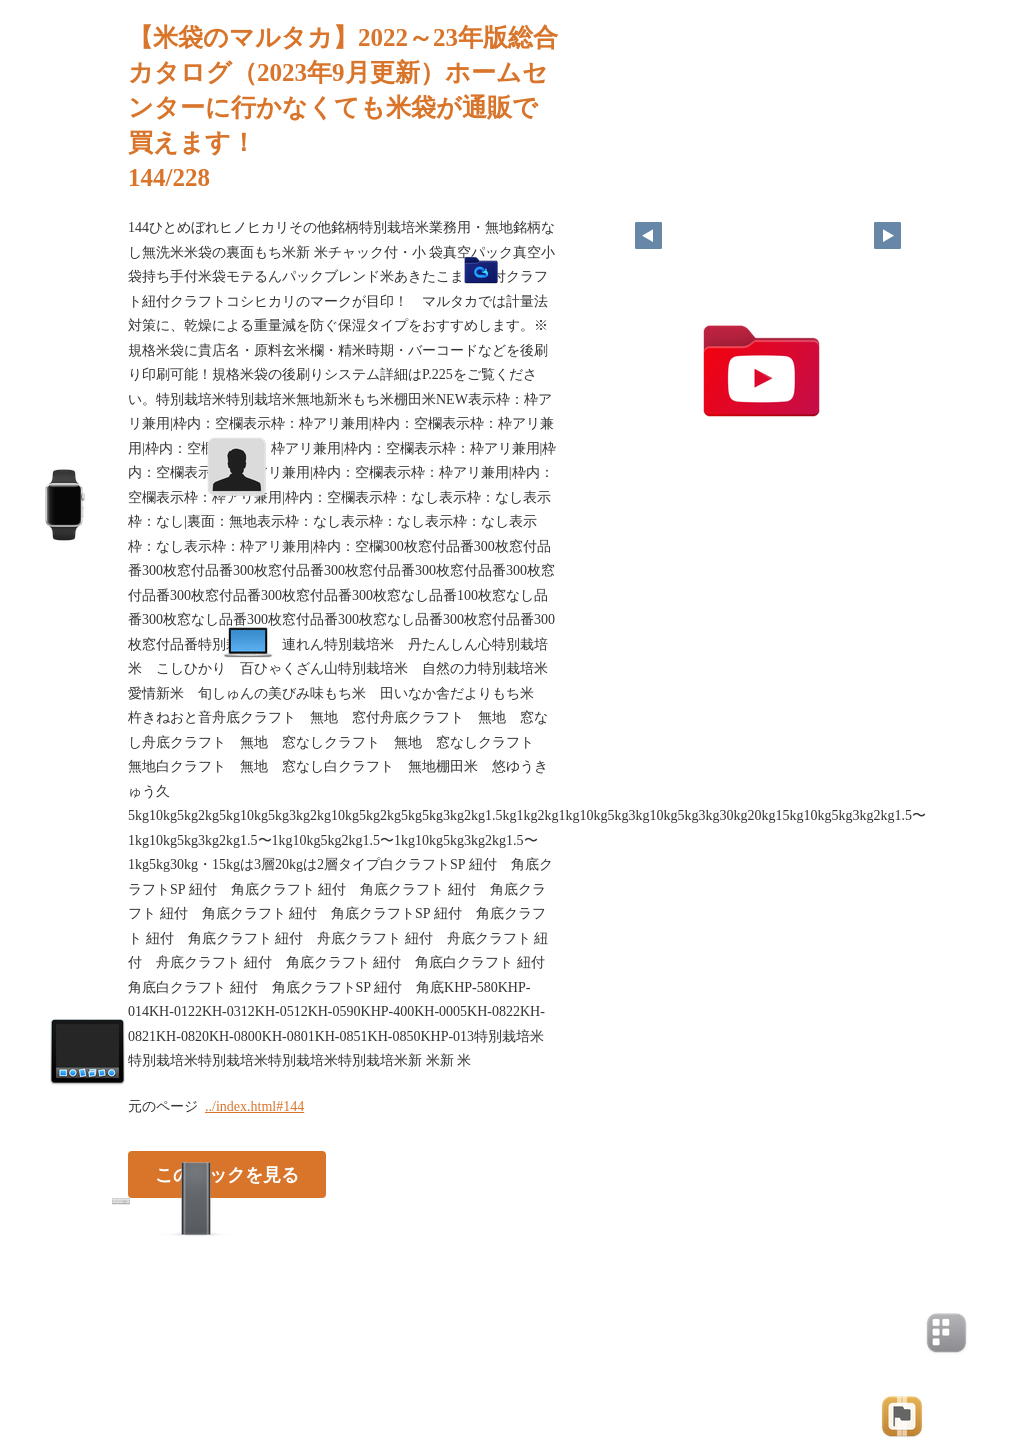 Image resolution: width=1036 pixels, height=1440 pixels. Describe the element at coordinates (121, 1201) in the screenshot. I see `connect an extended keyboard via bluetooth` at that location.